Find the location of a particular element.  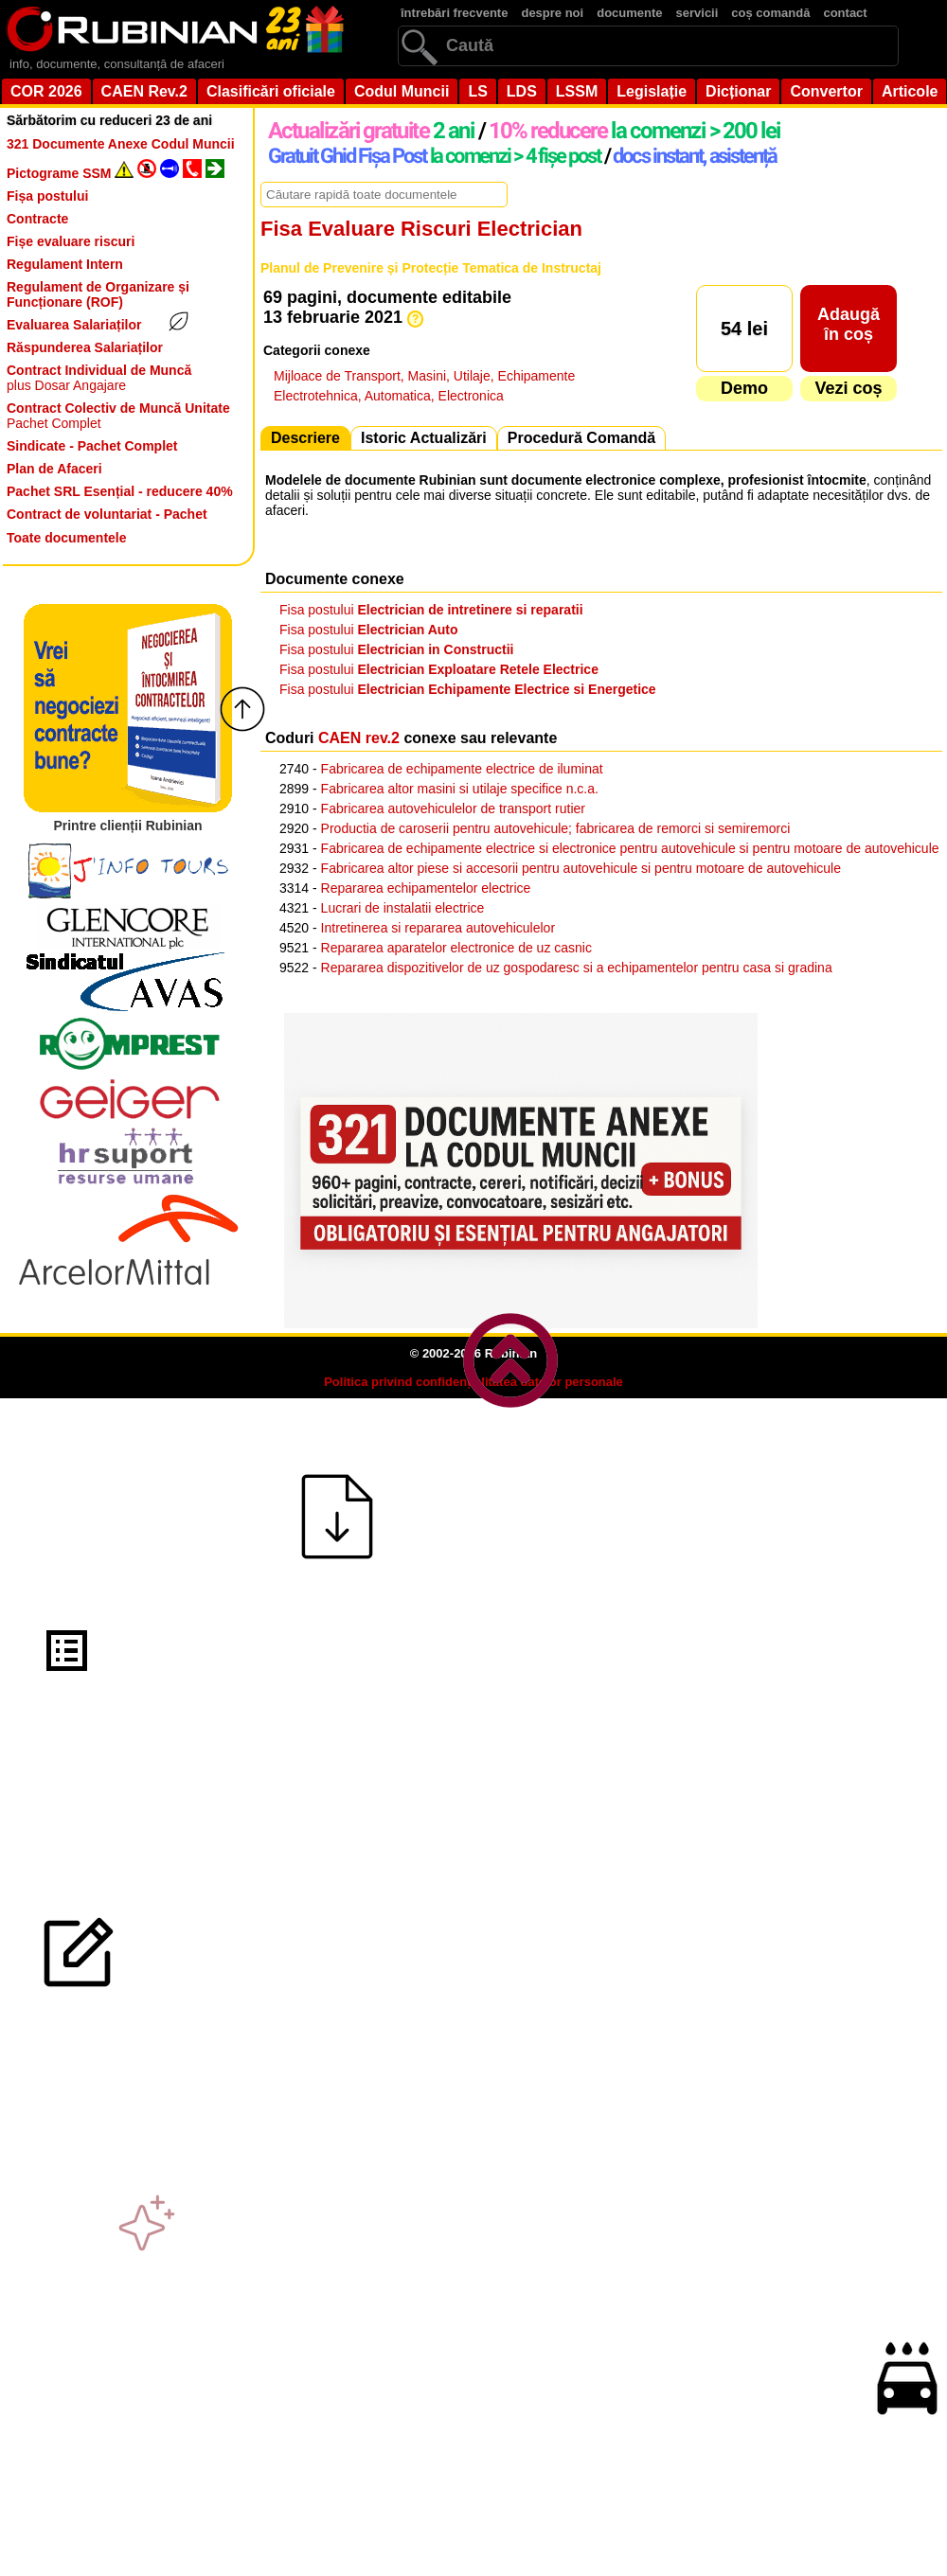

scroll to top of page is located at coordinates (510, 1360).